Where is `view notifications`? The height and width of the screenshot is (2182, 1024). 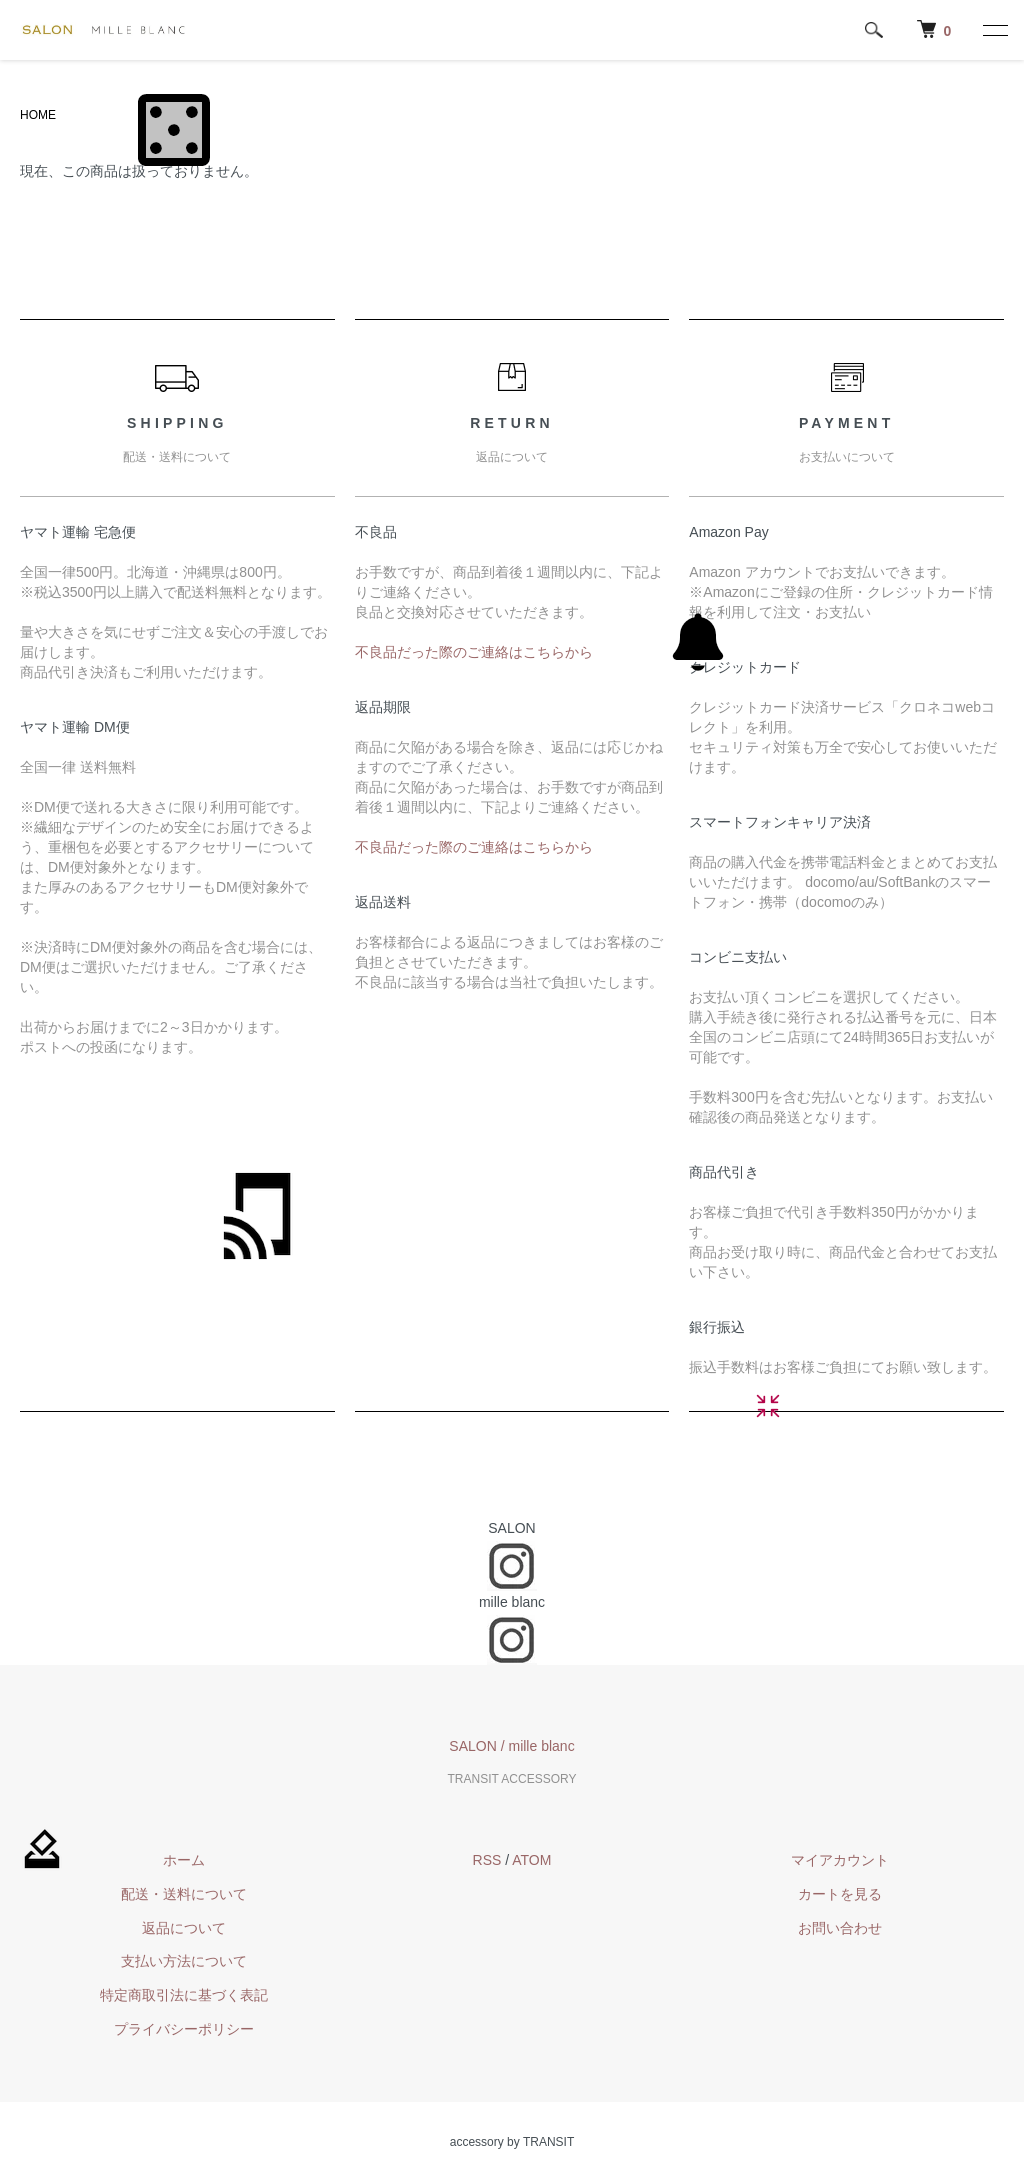
view notifications is located at coordinates (698, 642).